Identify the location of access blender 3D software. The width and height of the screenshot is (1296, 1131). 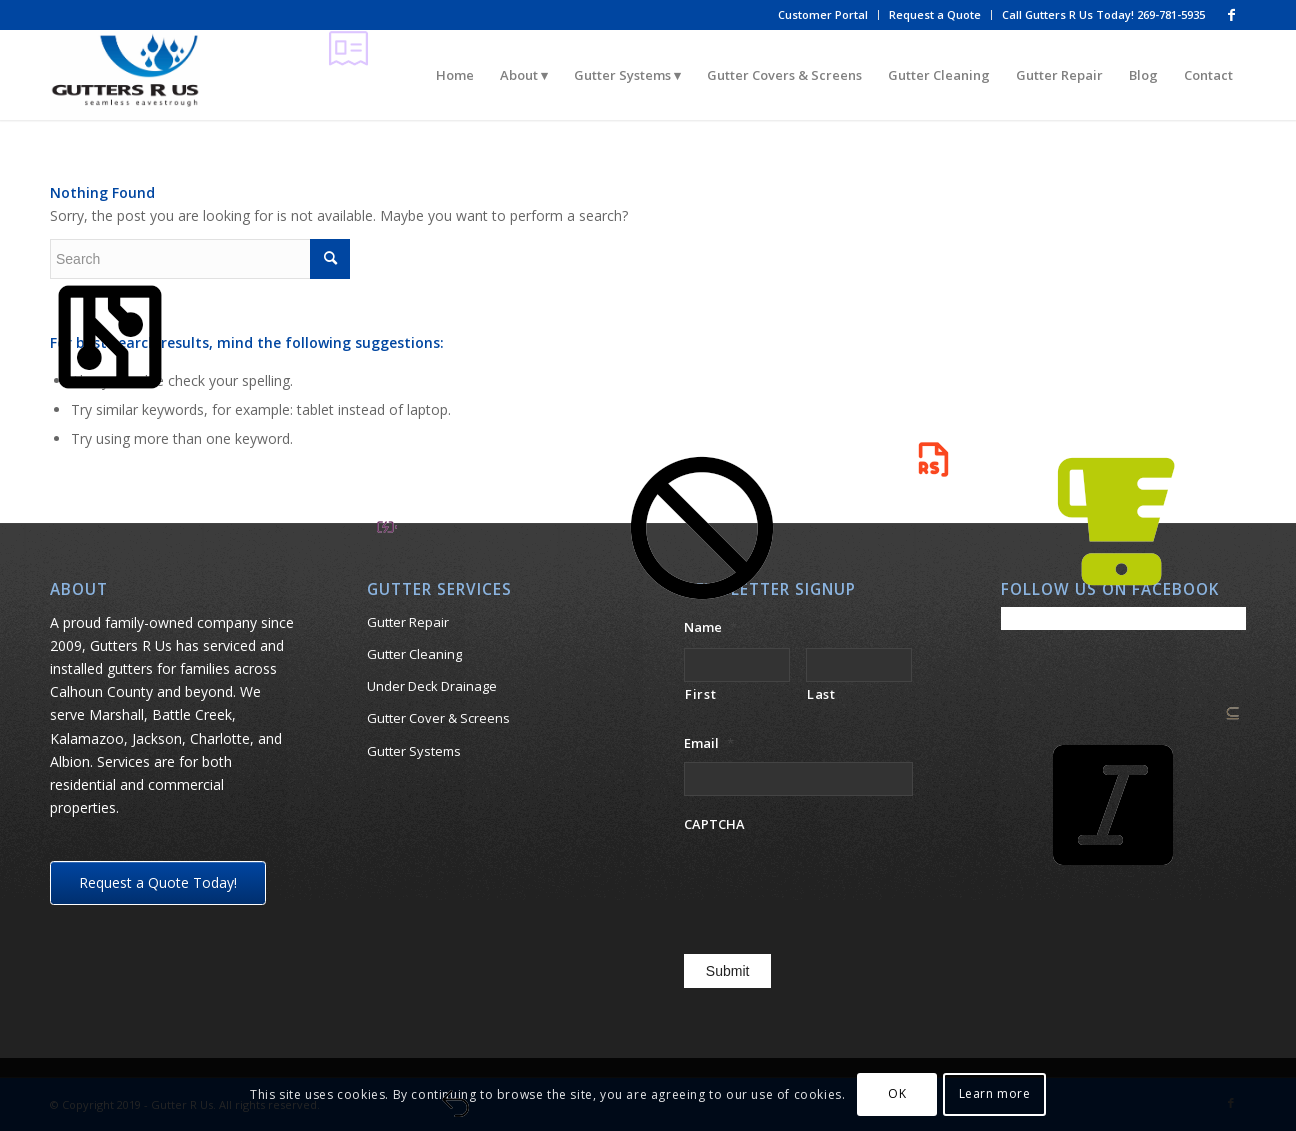
(1121, 521).